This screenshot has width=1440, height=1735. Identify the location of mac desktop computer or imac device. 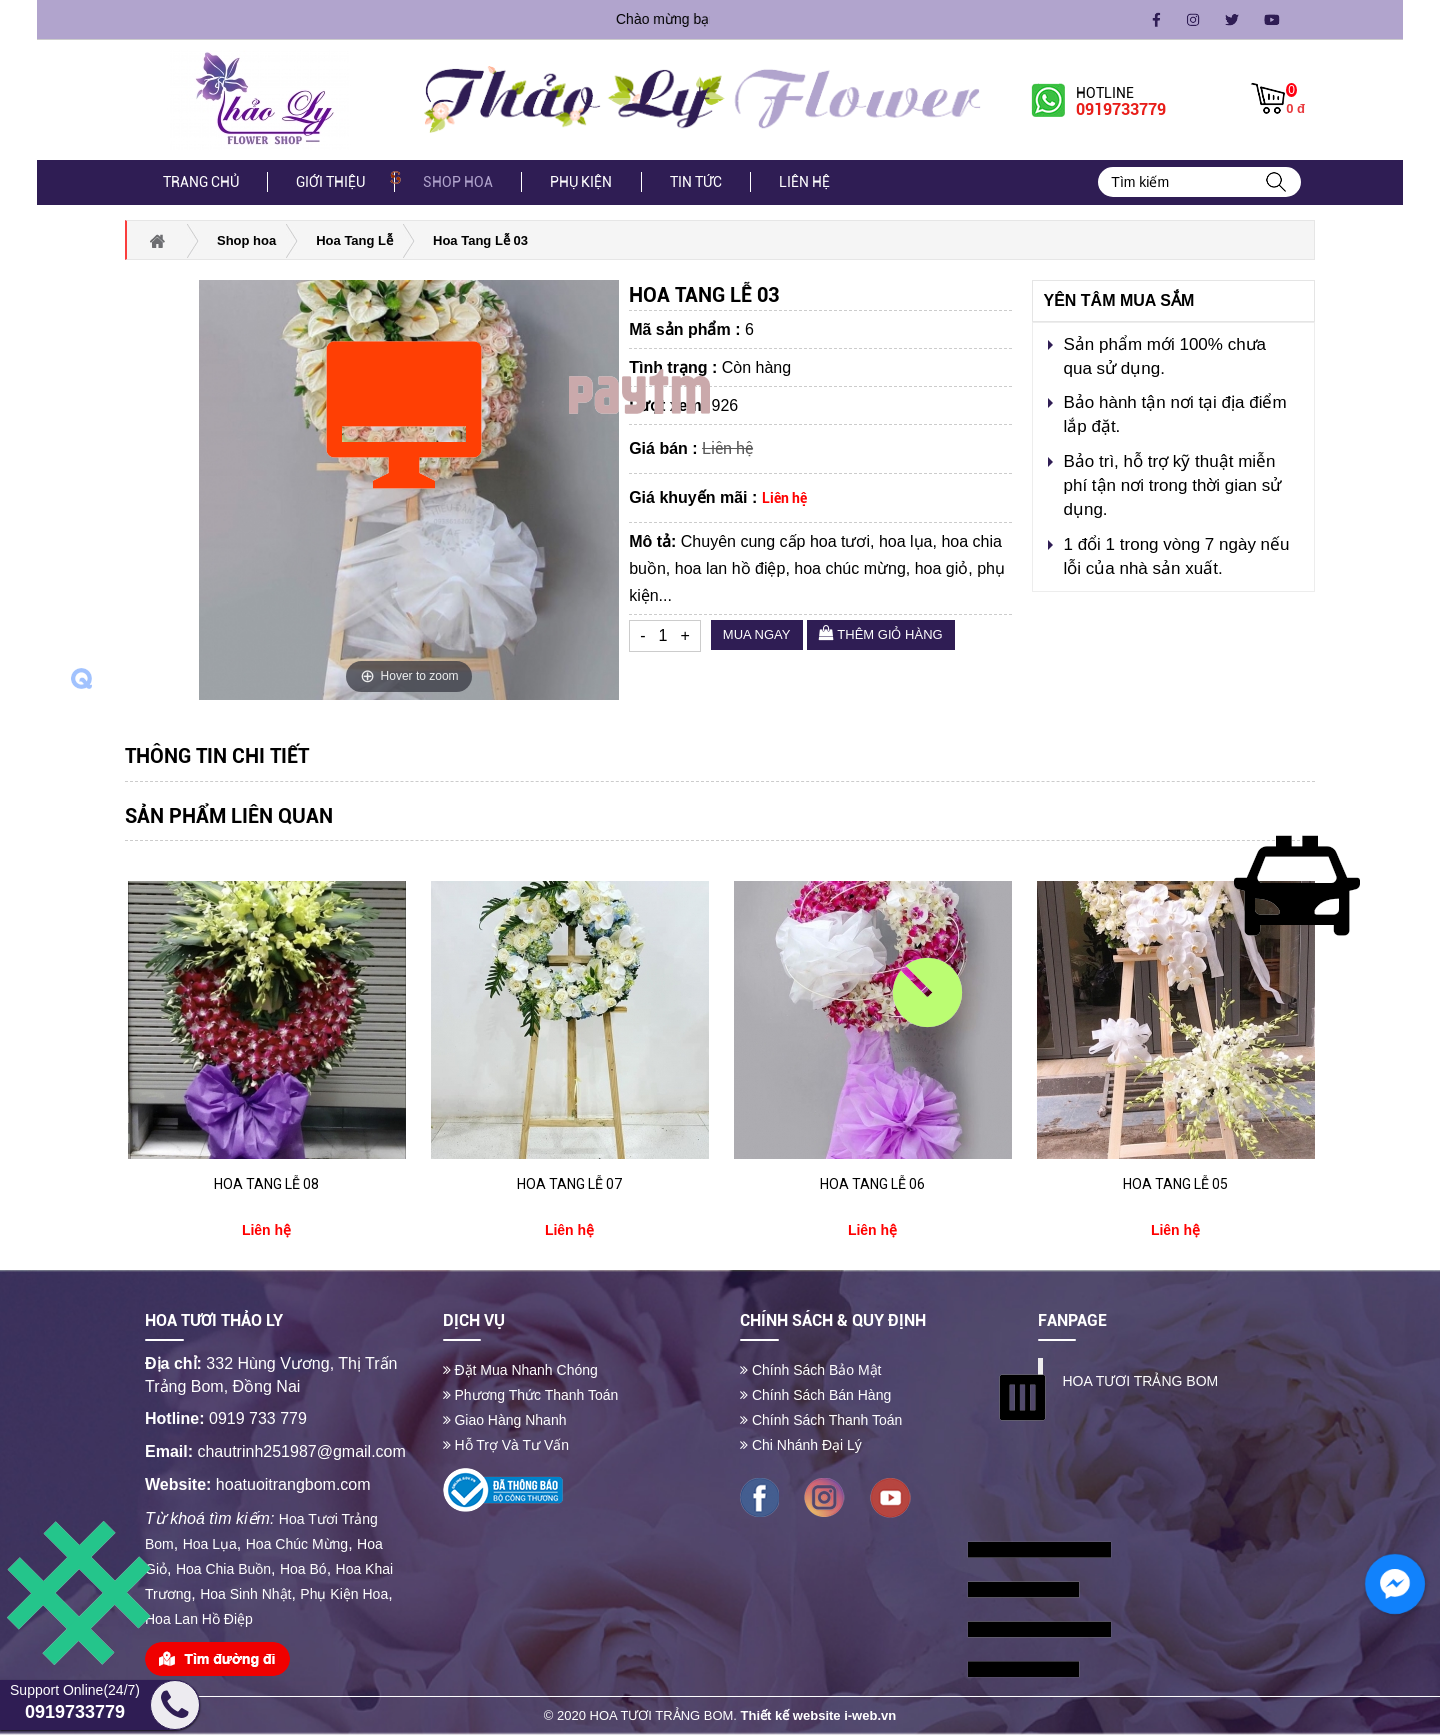
(404, 411).